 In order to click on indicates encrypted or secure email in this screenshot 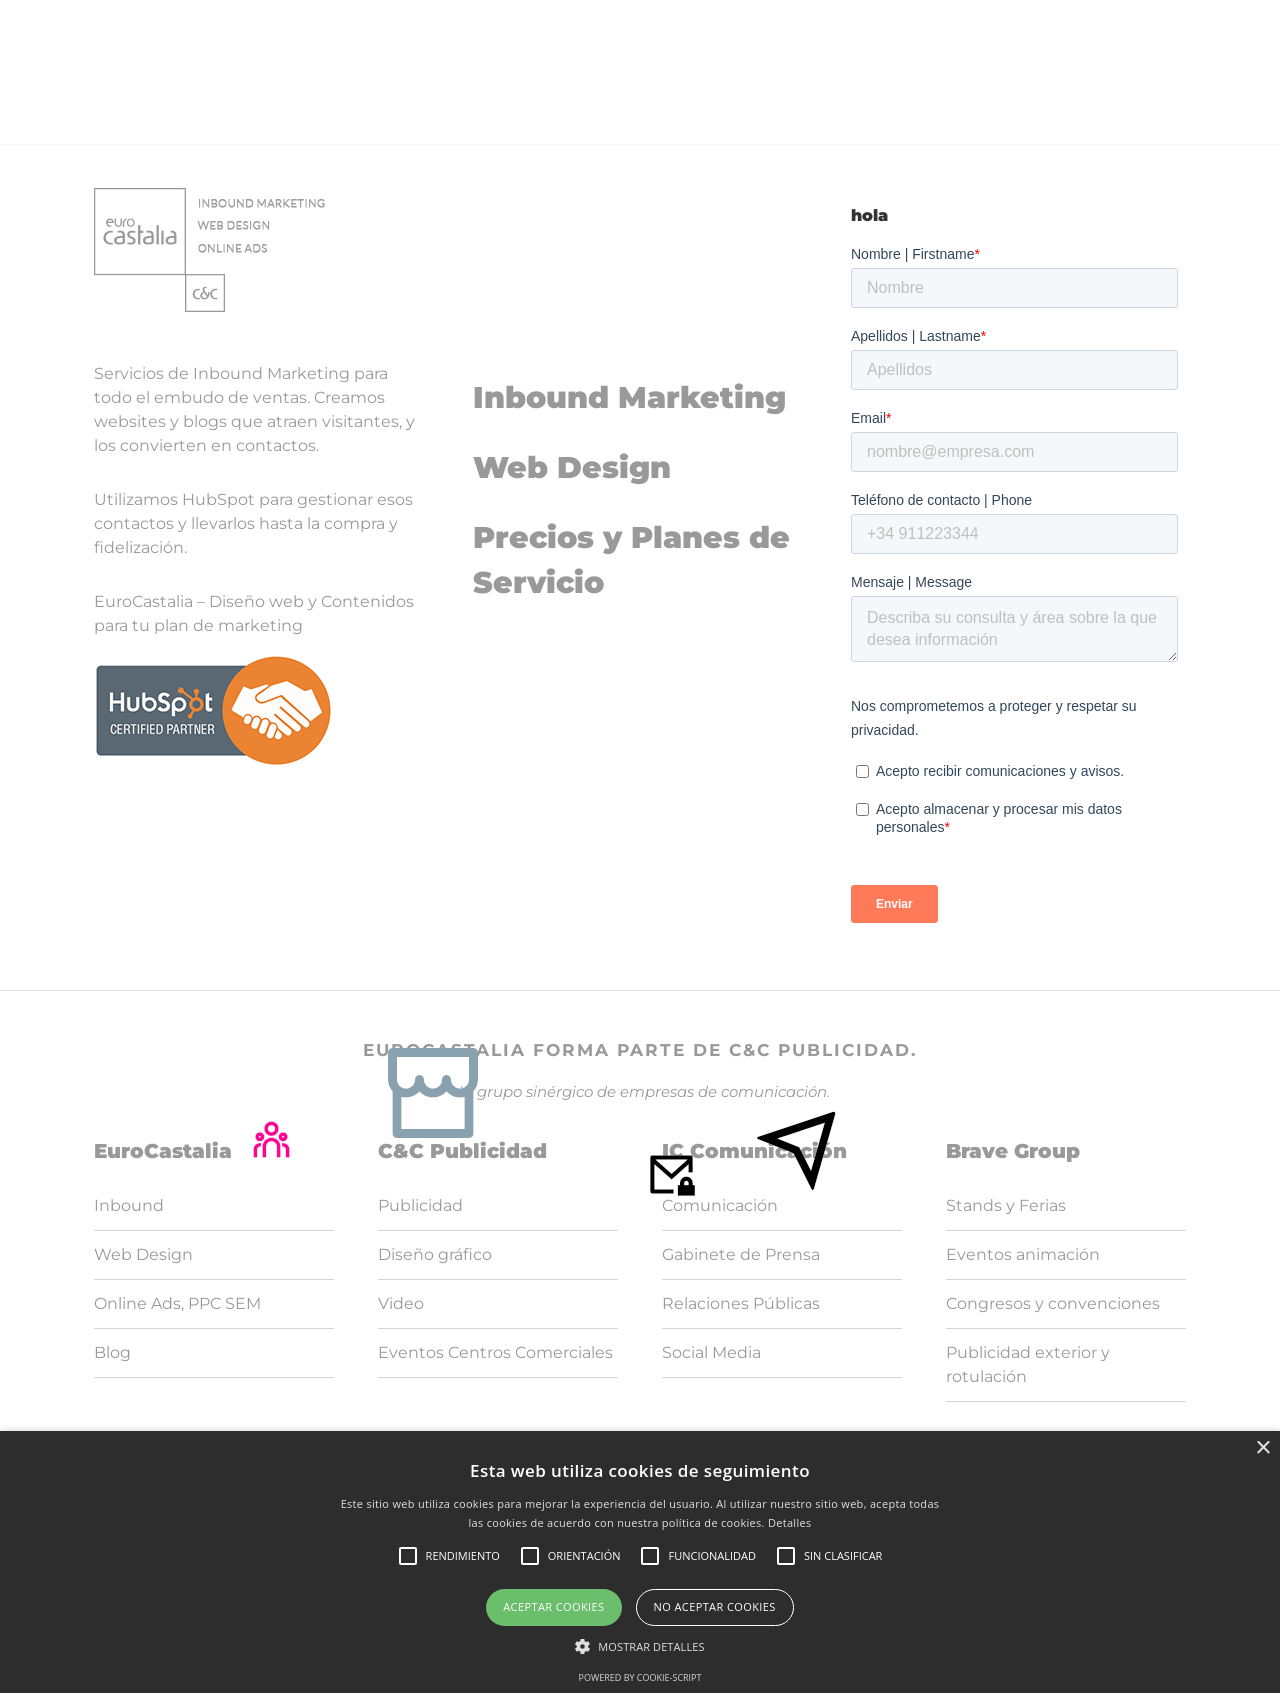, I will do `click(671, 1174)`.